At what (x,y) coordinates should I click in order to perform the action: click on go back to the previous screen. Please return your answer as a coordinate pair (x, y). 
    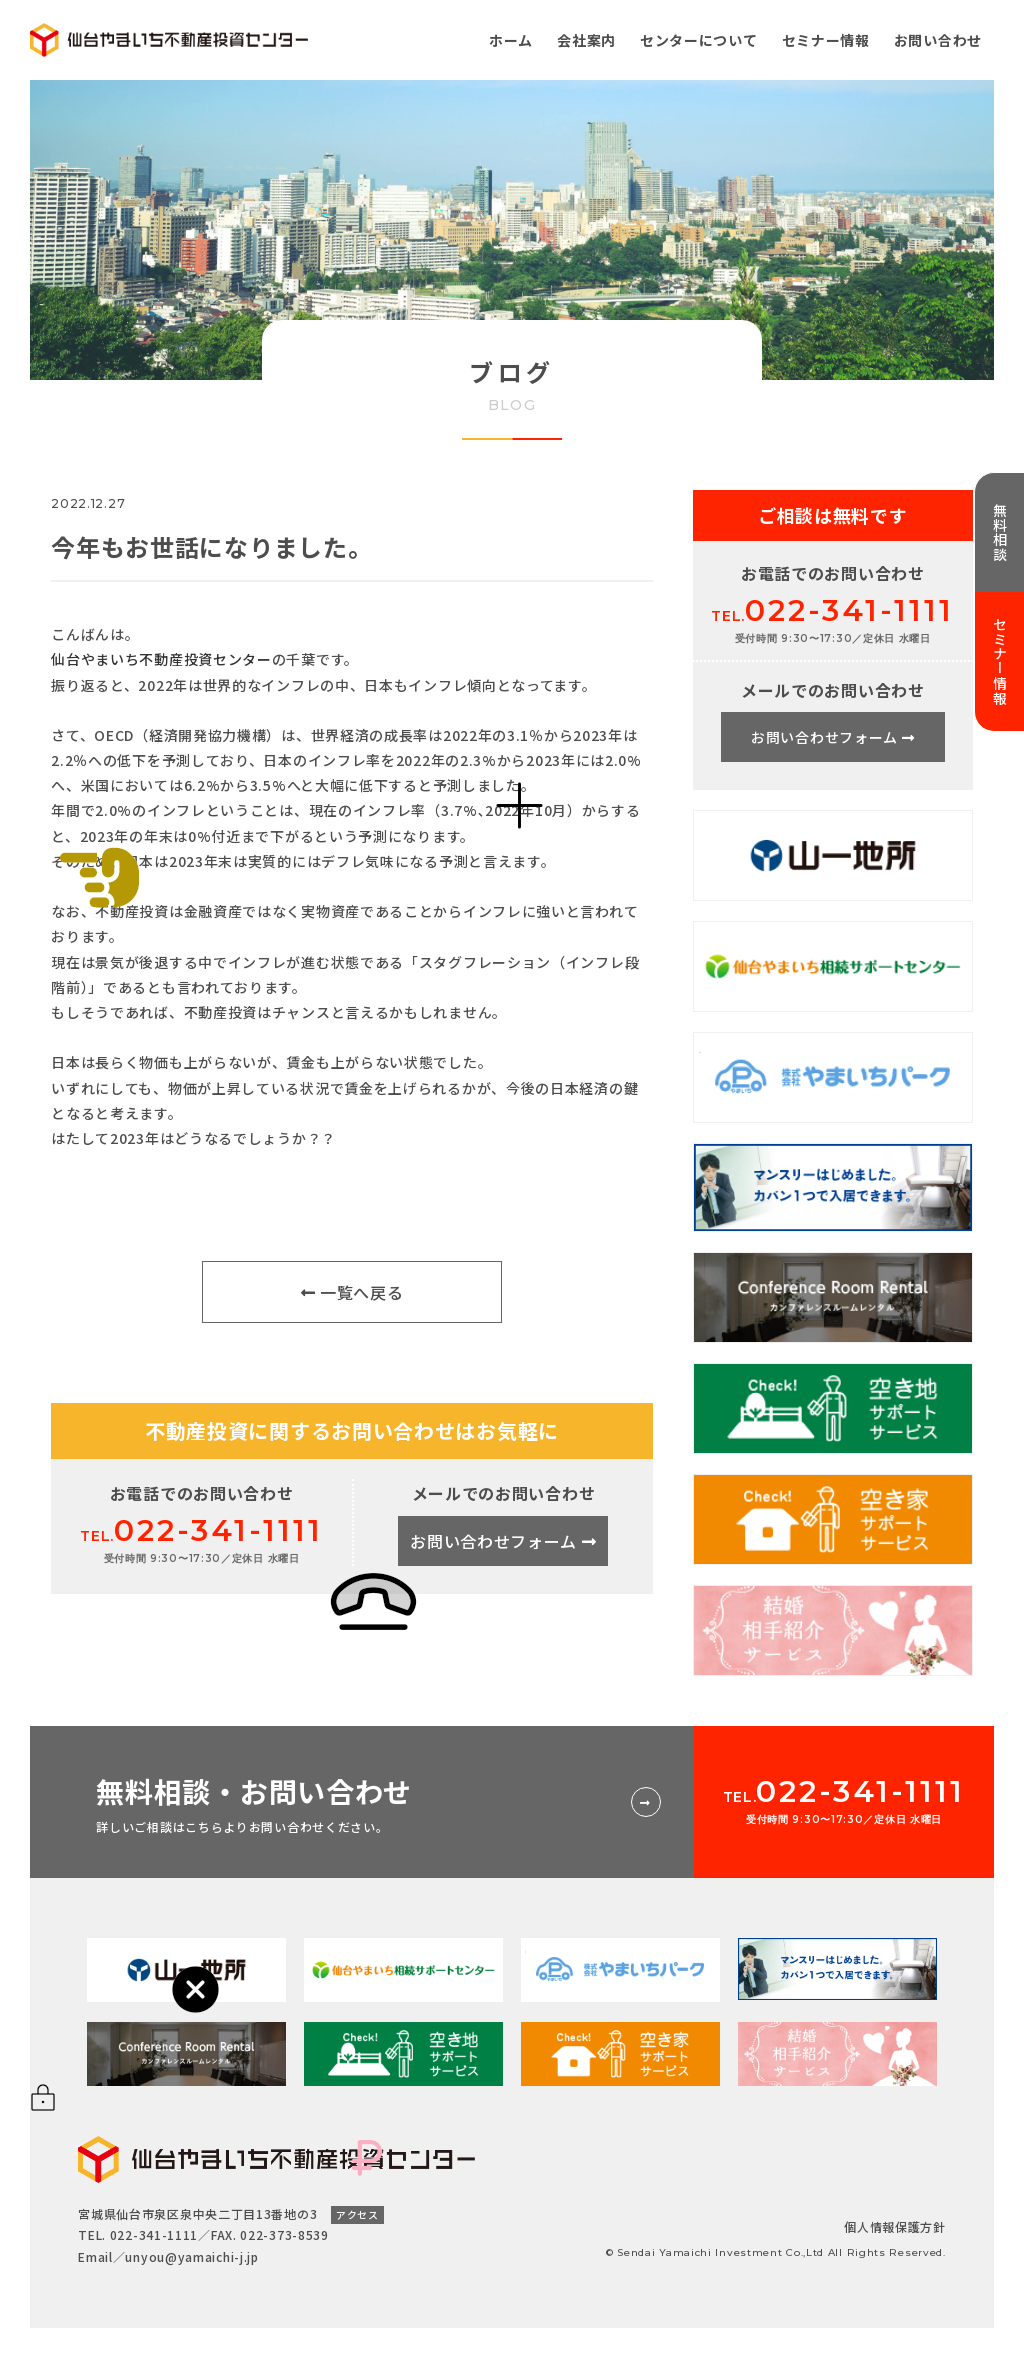
    Looking at the image, I should click on (99, 877).